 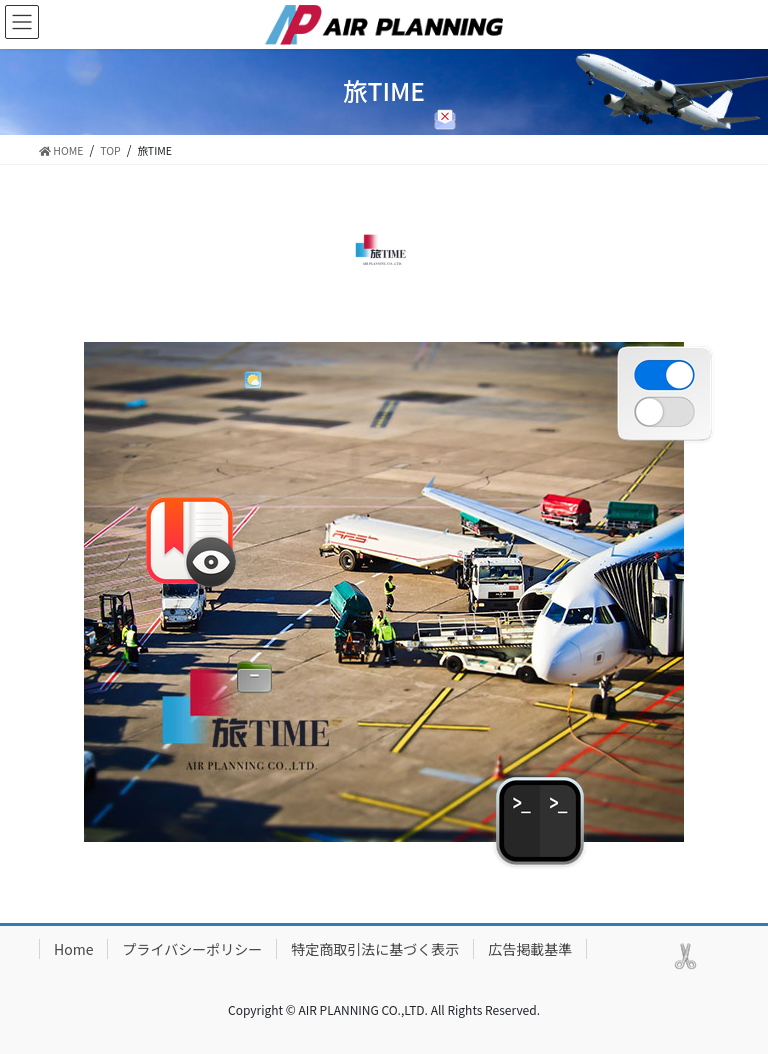 What do you see at coordinates (189, 540) in the screenshot?
I see `open calibre e-book management app` at bounding box center [189, 540].